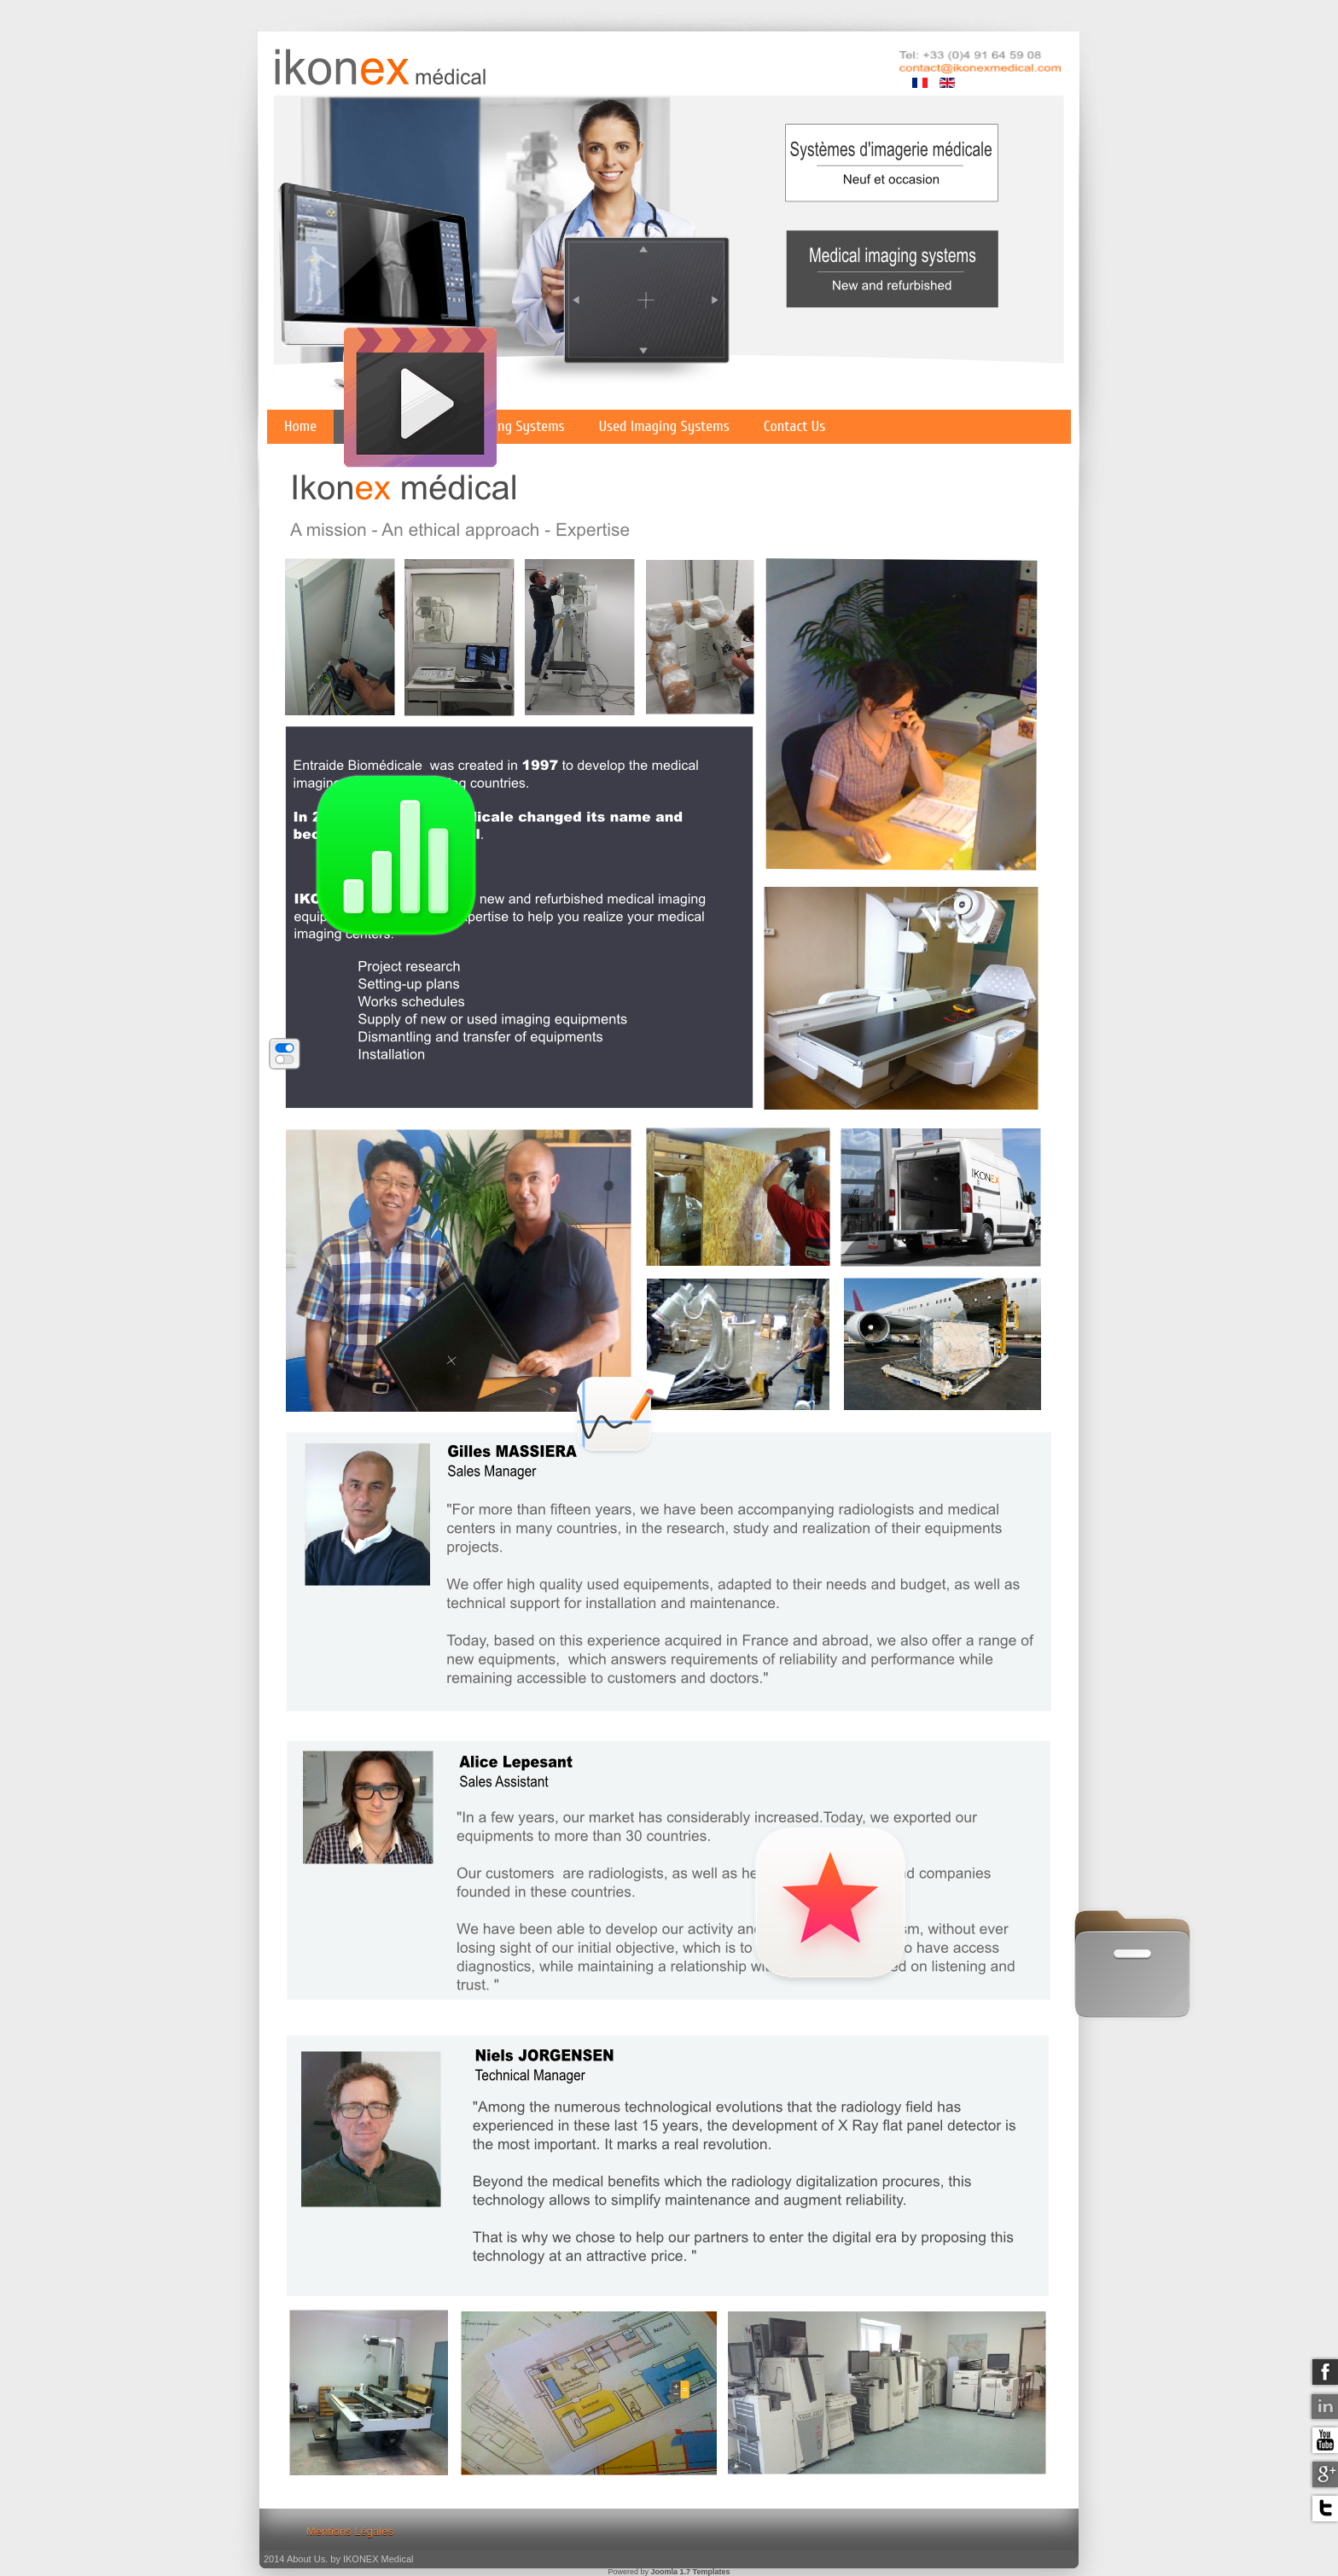 The height and width of the screenshot is (2576, 1338). What do you see at coordinates (680, 2389) in the screenshot?
I see `open the calculator app` at bounding box center [680, 2389].